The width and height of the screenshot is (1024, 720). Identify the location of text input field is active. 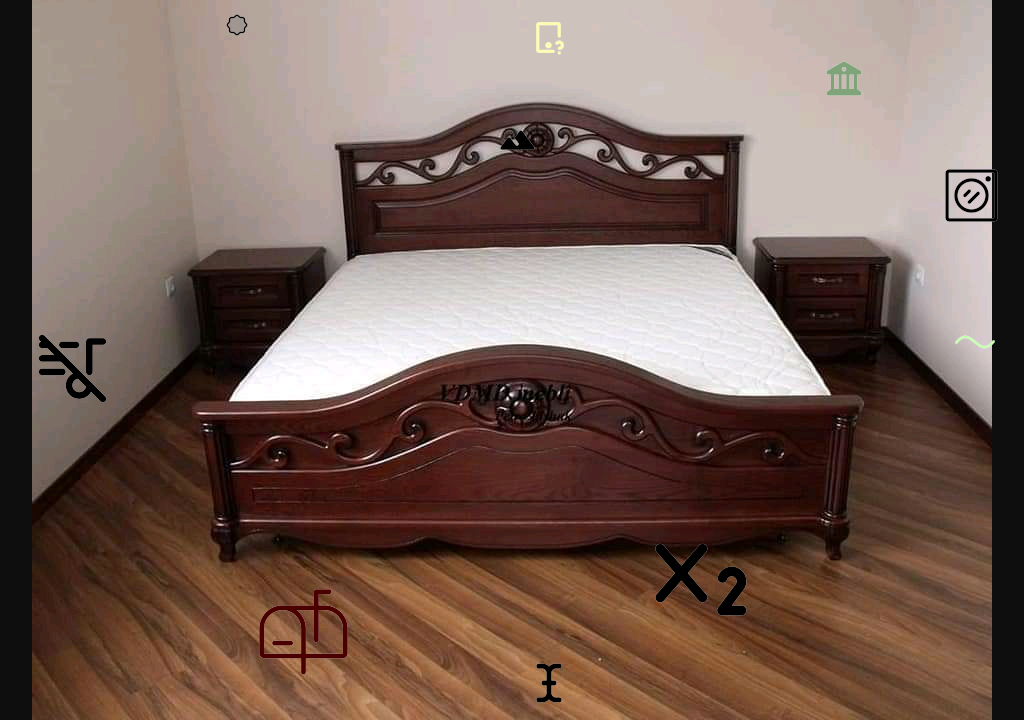
(549, 683).